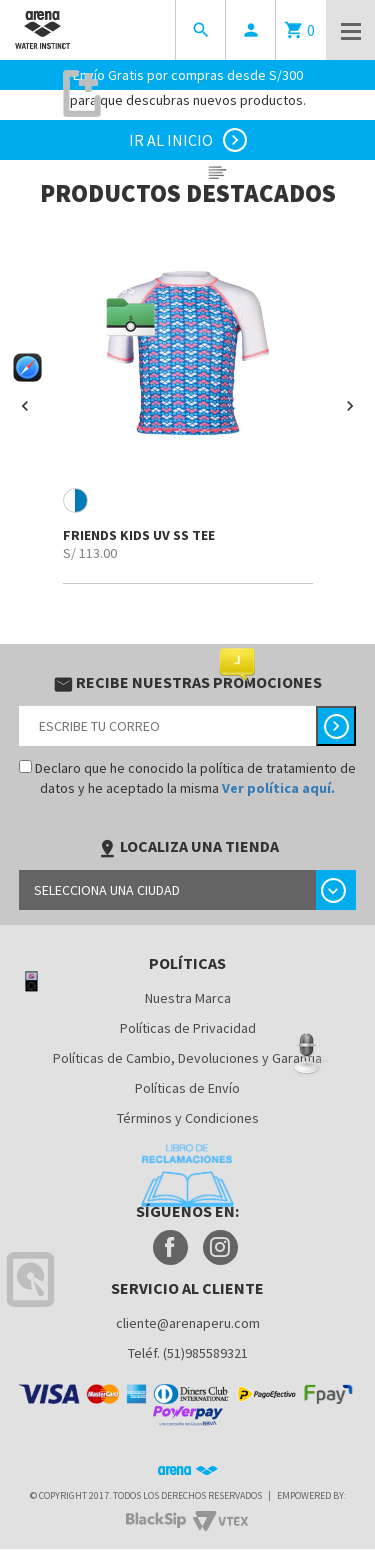 Image resolution: width=375 pixels, height=1551 pixels. I want to click on align text to the left margin, so click(217, 172).